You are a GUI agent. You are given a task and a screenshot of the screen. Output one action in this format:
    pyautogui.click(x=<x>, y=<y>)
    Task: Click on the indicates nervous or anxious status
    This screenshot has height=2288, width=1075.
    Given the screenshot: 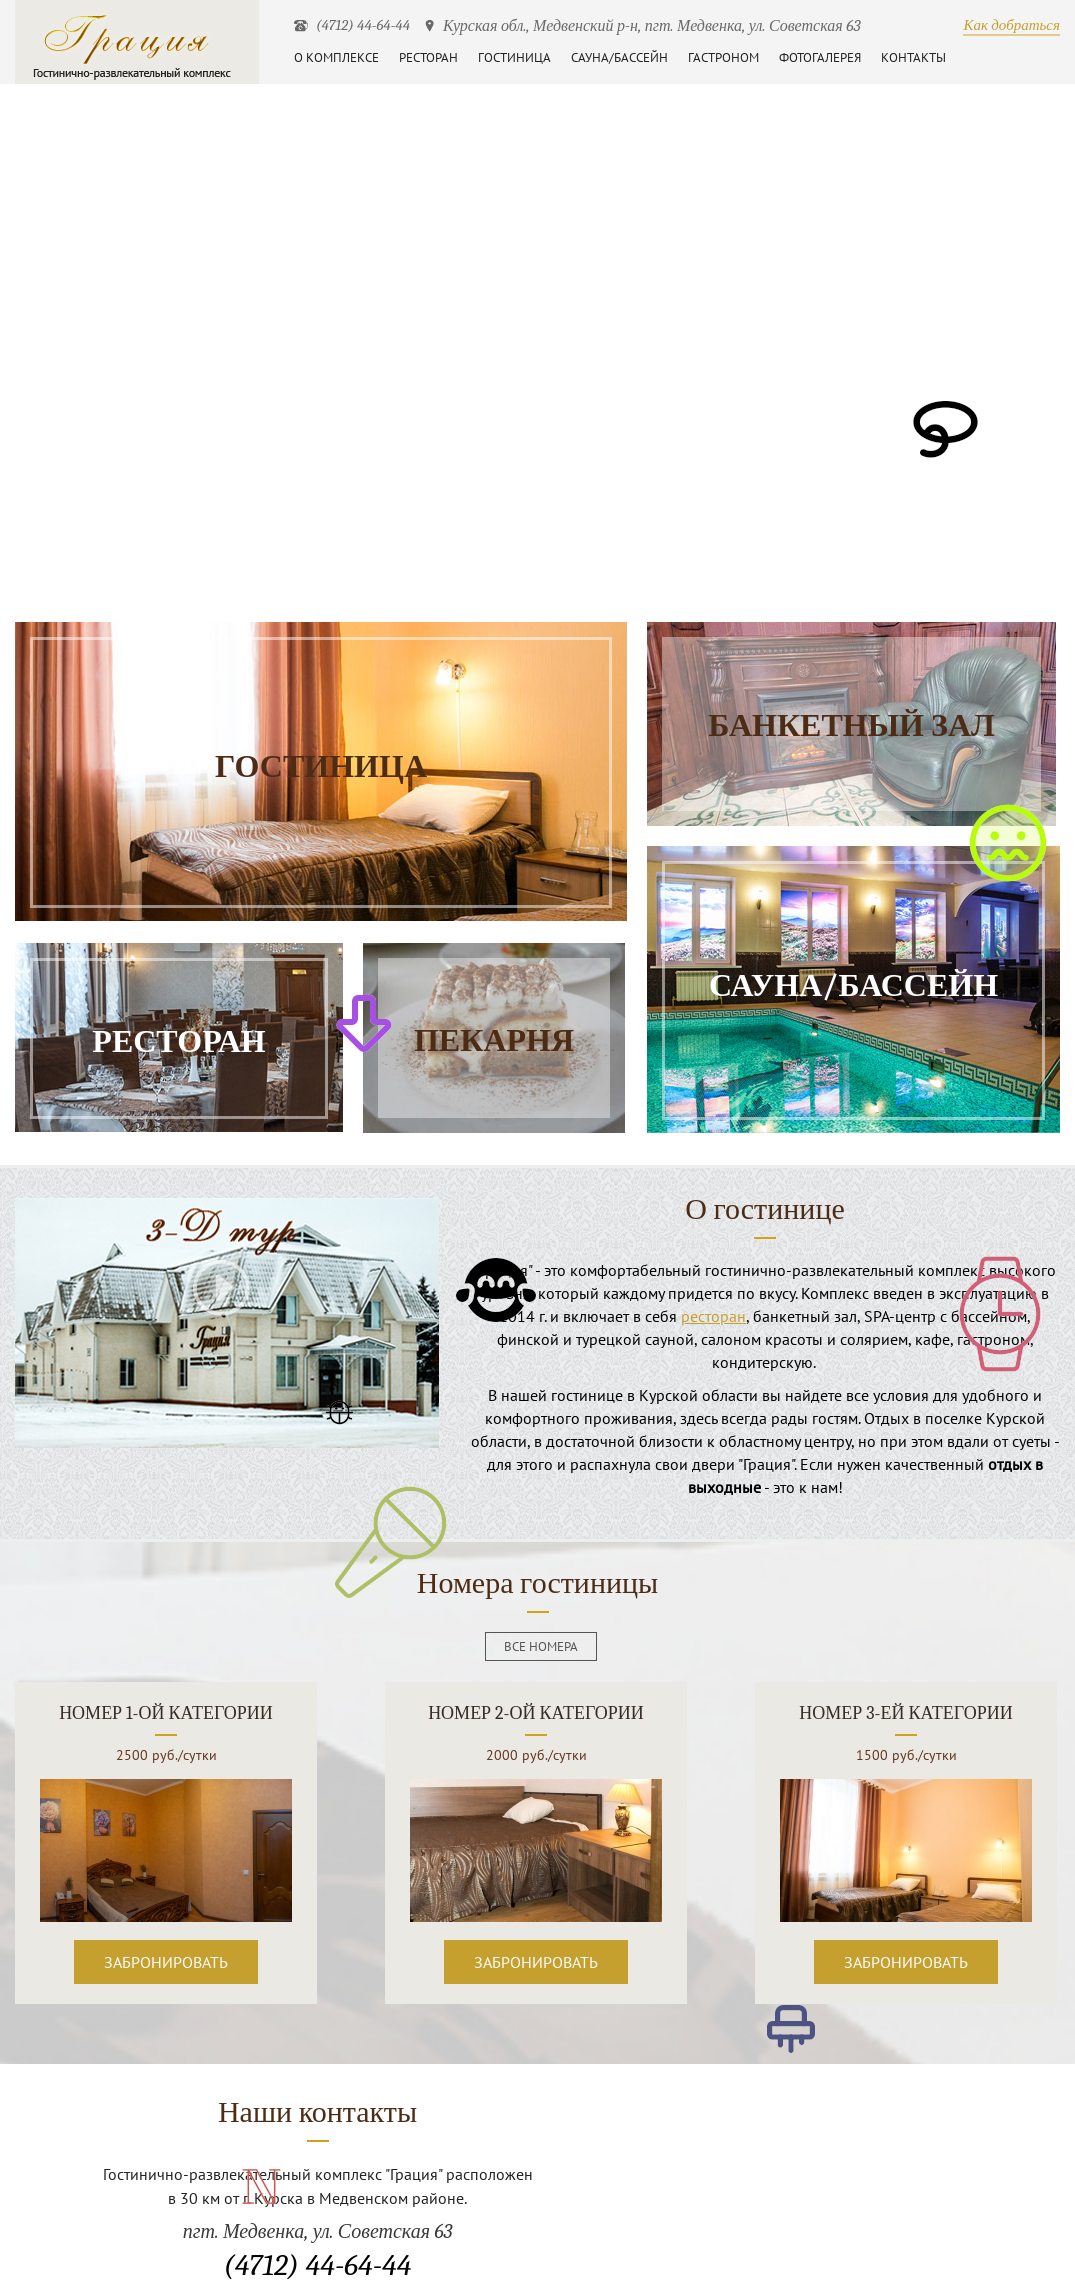 What is the action you would take?
    pyautogui.click(x=1008, y=843)
    